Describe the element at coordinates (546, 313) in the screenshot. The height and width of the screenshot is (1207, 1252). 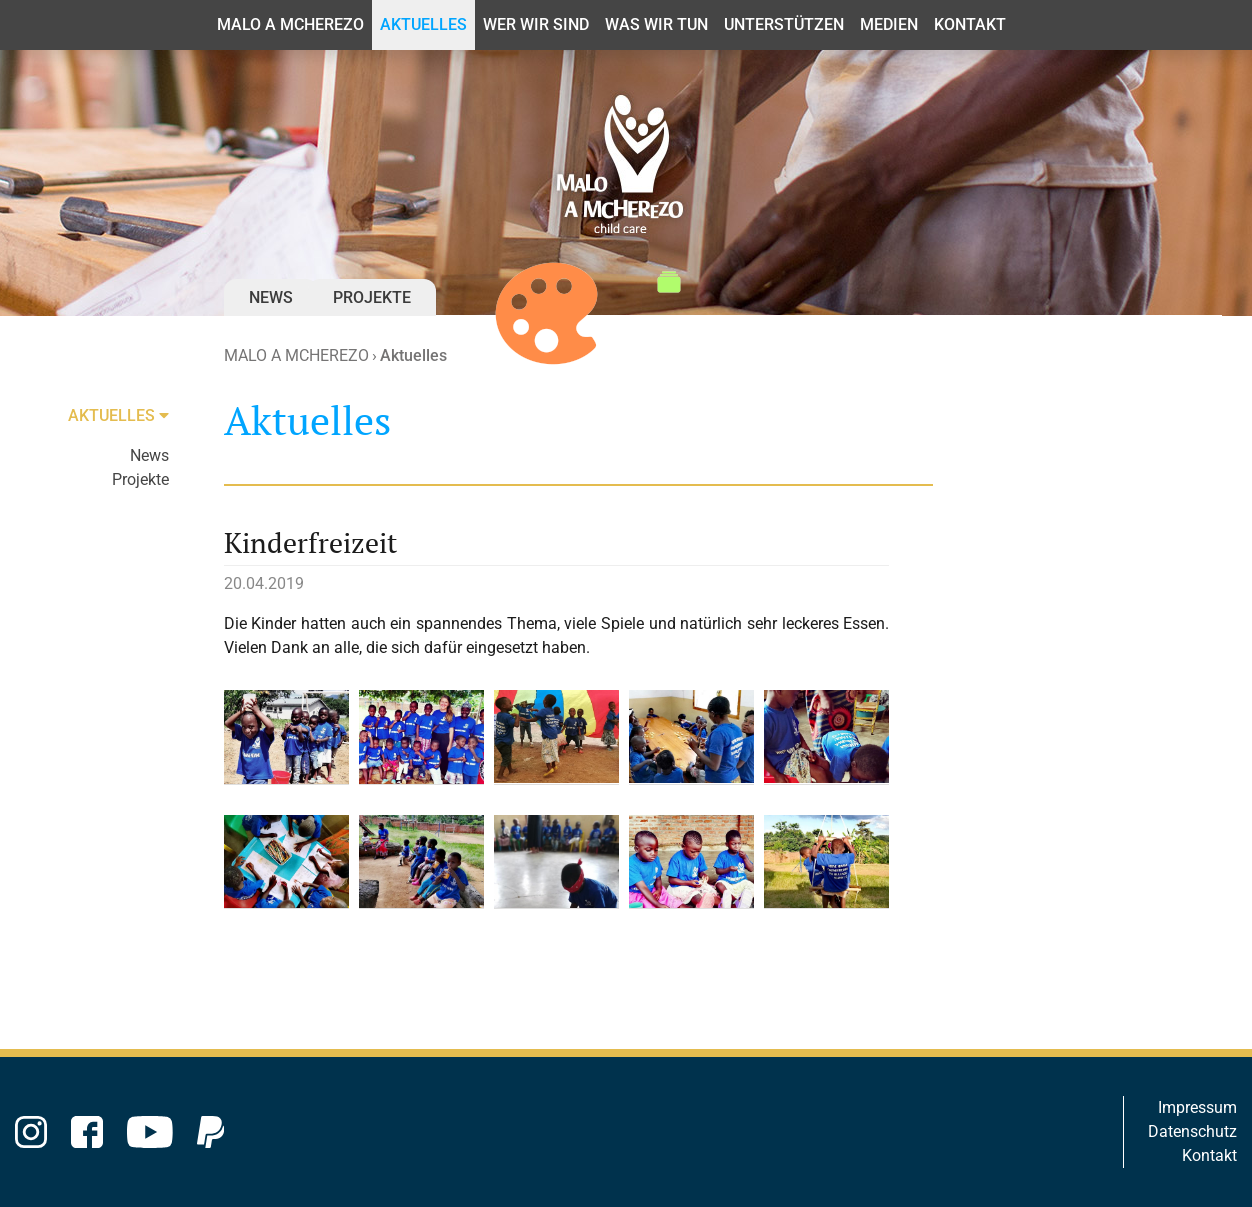
I see `open color picker or theme settings` at that location.